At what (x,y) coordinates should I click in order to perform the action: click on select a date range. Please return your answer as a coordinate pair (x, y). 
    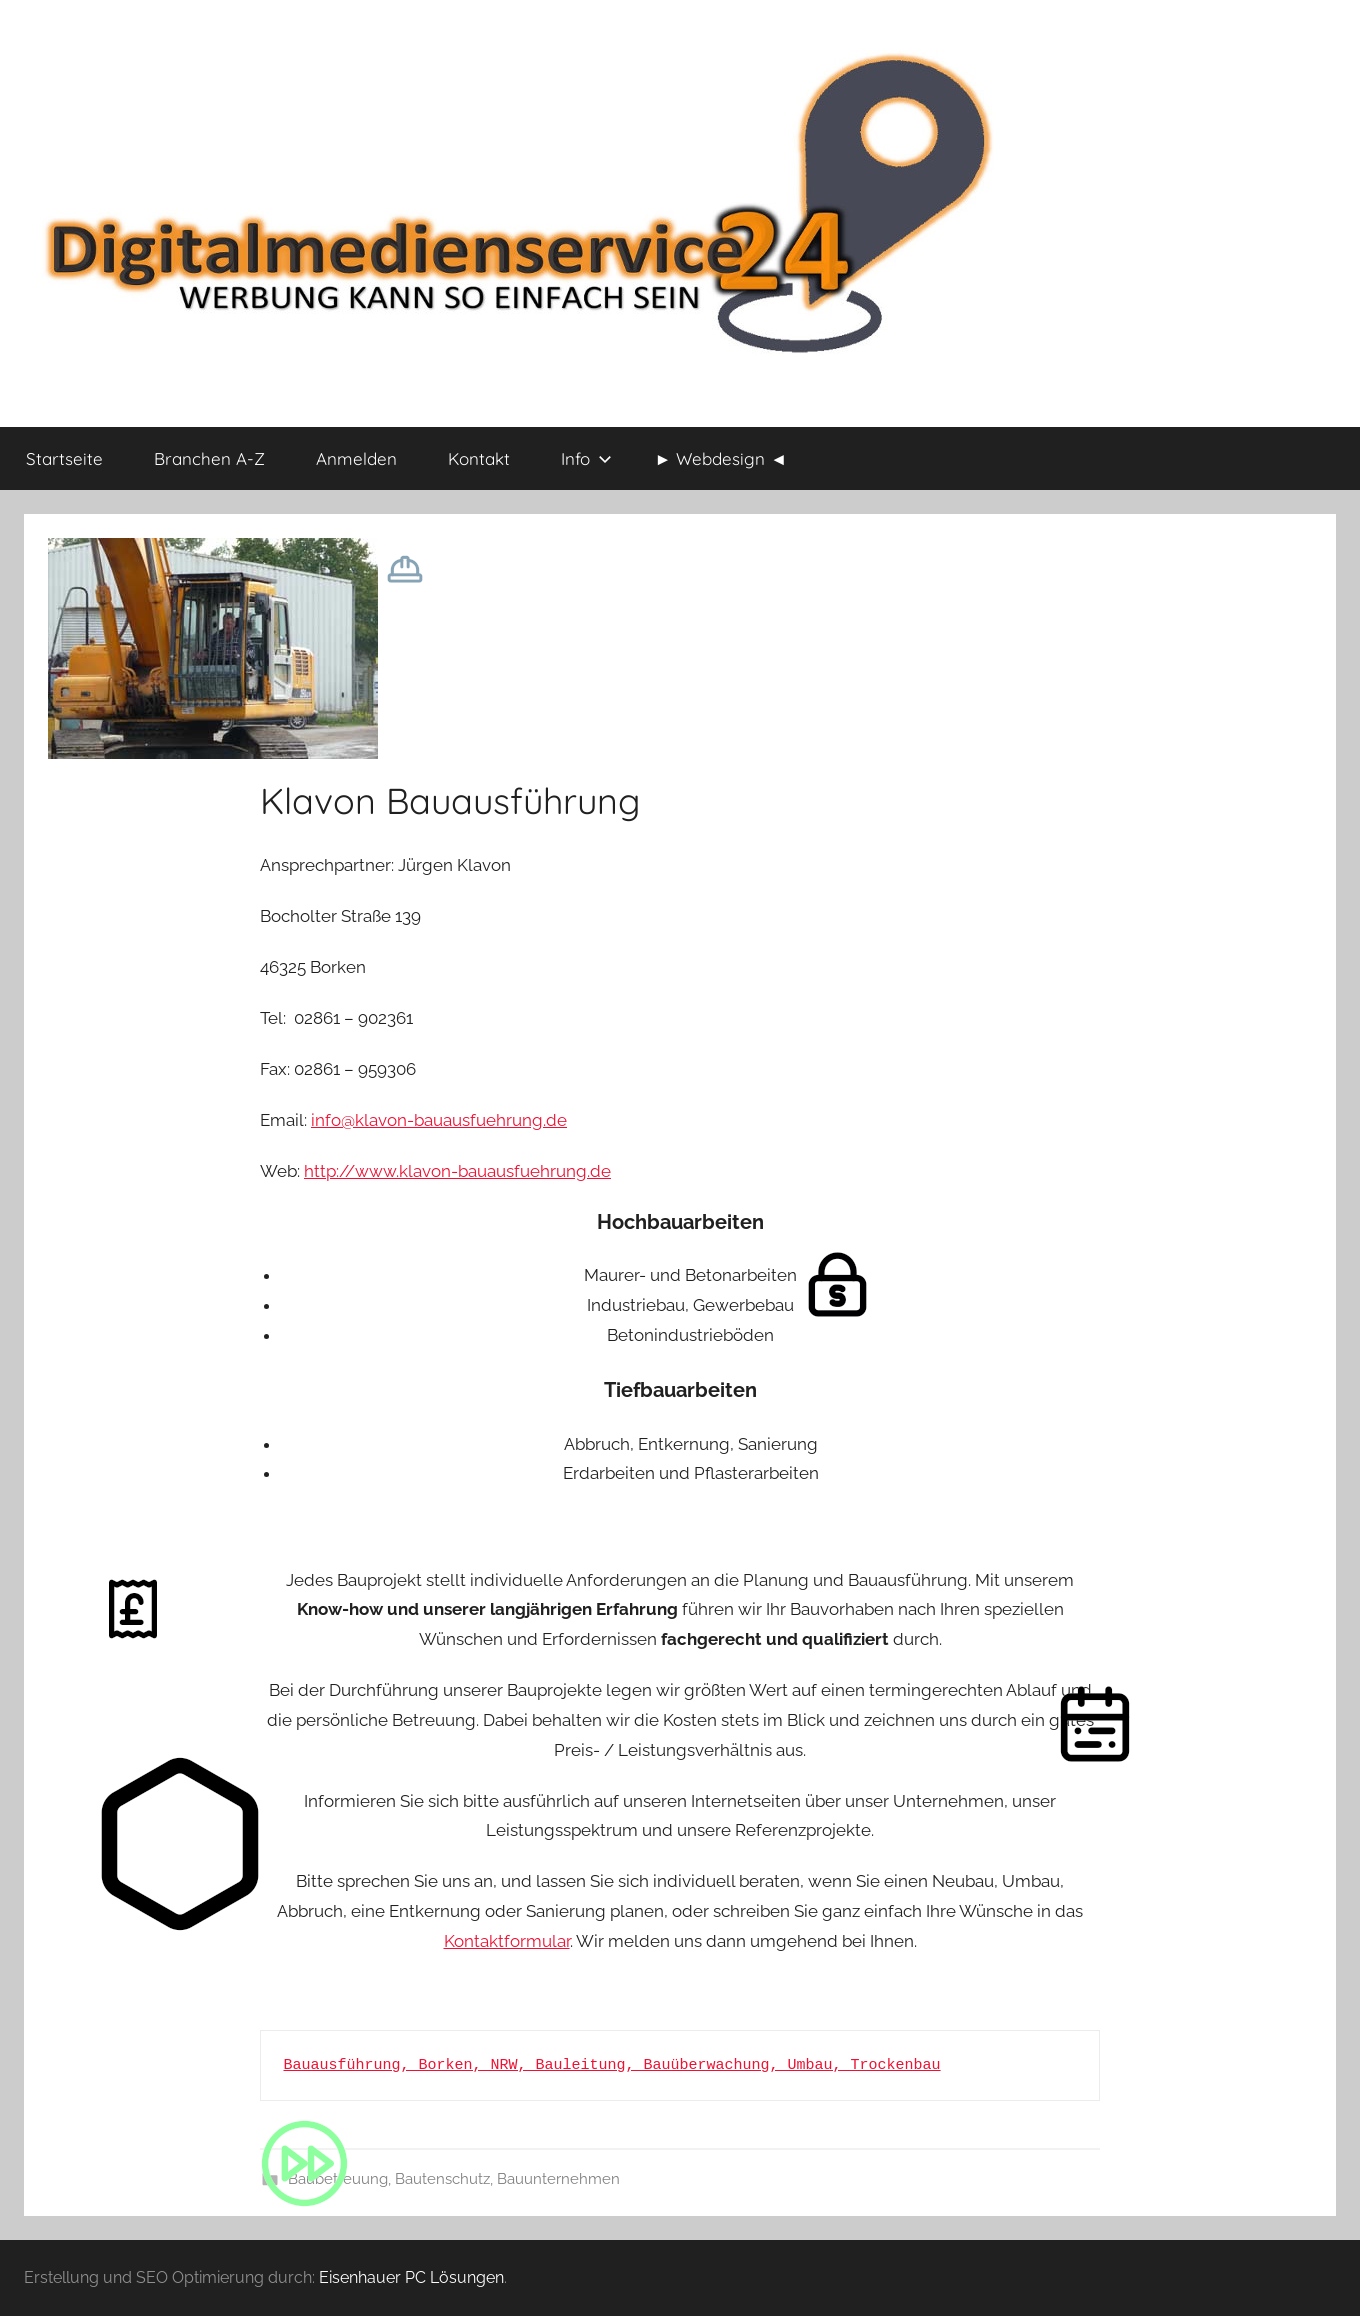
    Looking at the image, I should click on (1095, 1724).